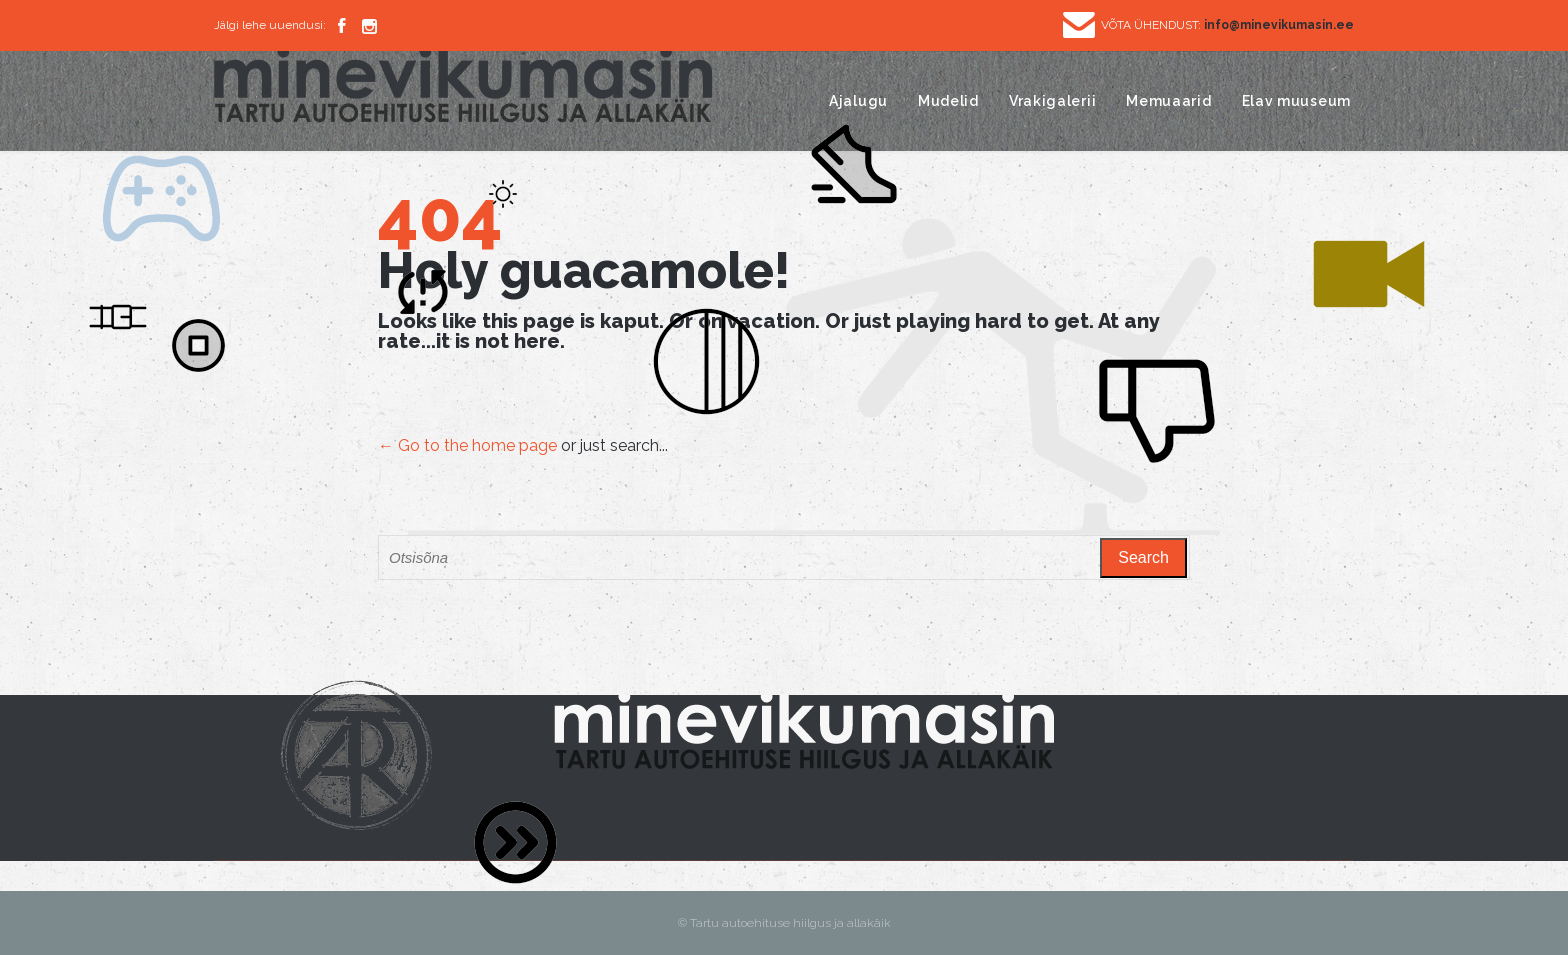 This screenshot has height=955, width=1568. Describe the element at coordinates (706, 361) in the screenshot. I see `toggle between light and dark mode` at that location.